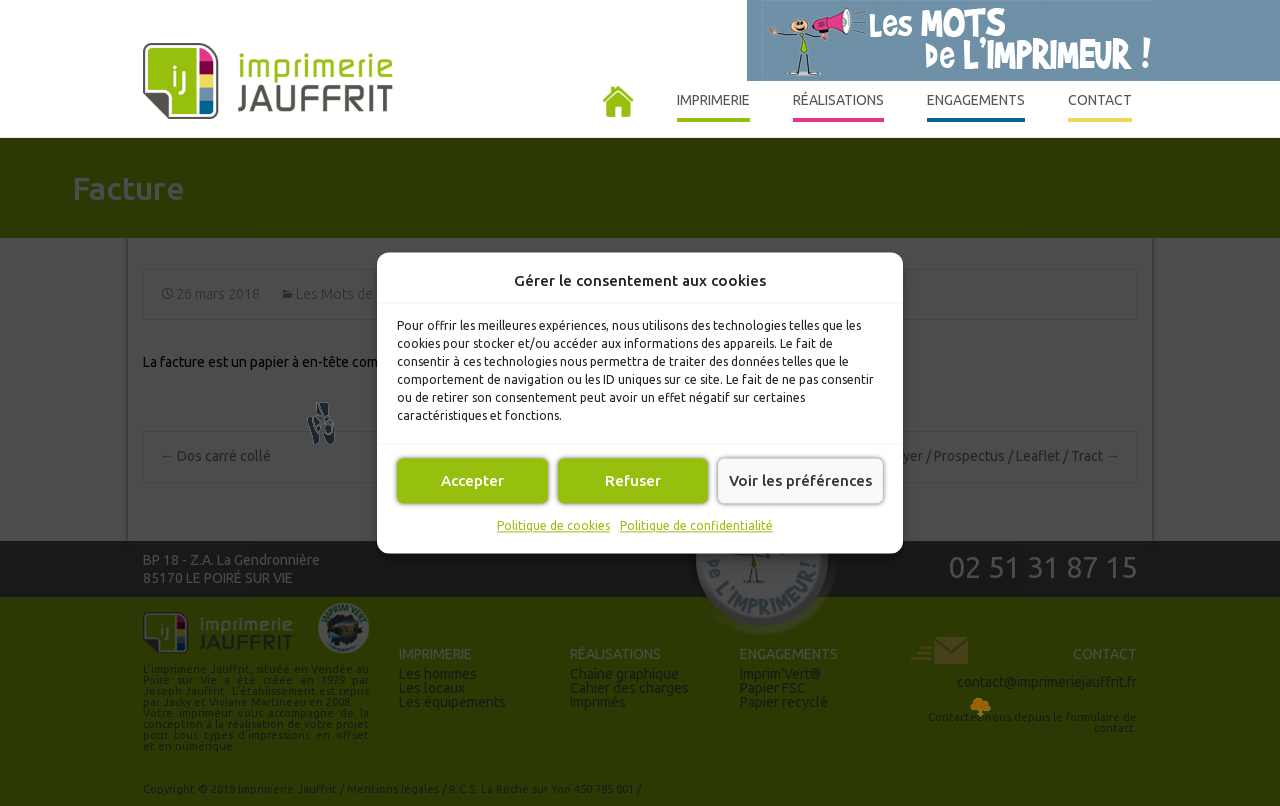 Image resolution: width=1280 pixels, height=806 pixels. Describe the element at coordinates (321, 423) in the screenshot. I see `access dance or ballet-related content` at that location.